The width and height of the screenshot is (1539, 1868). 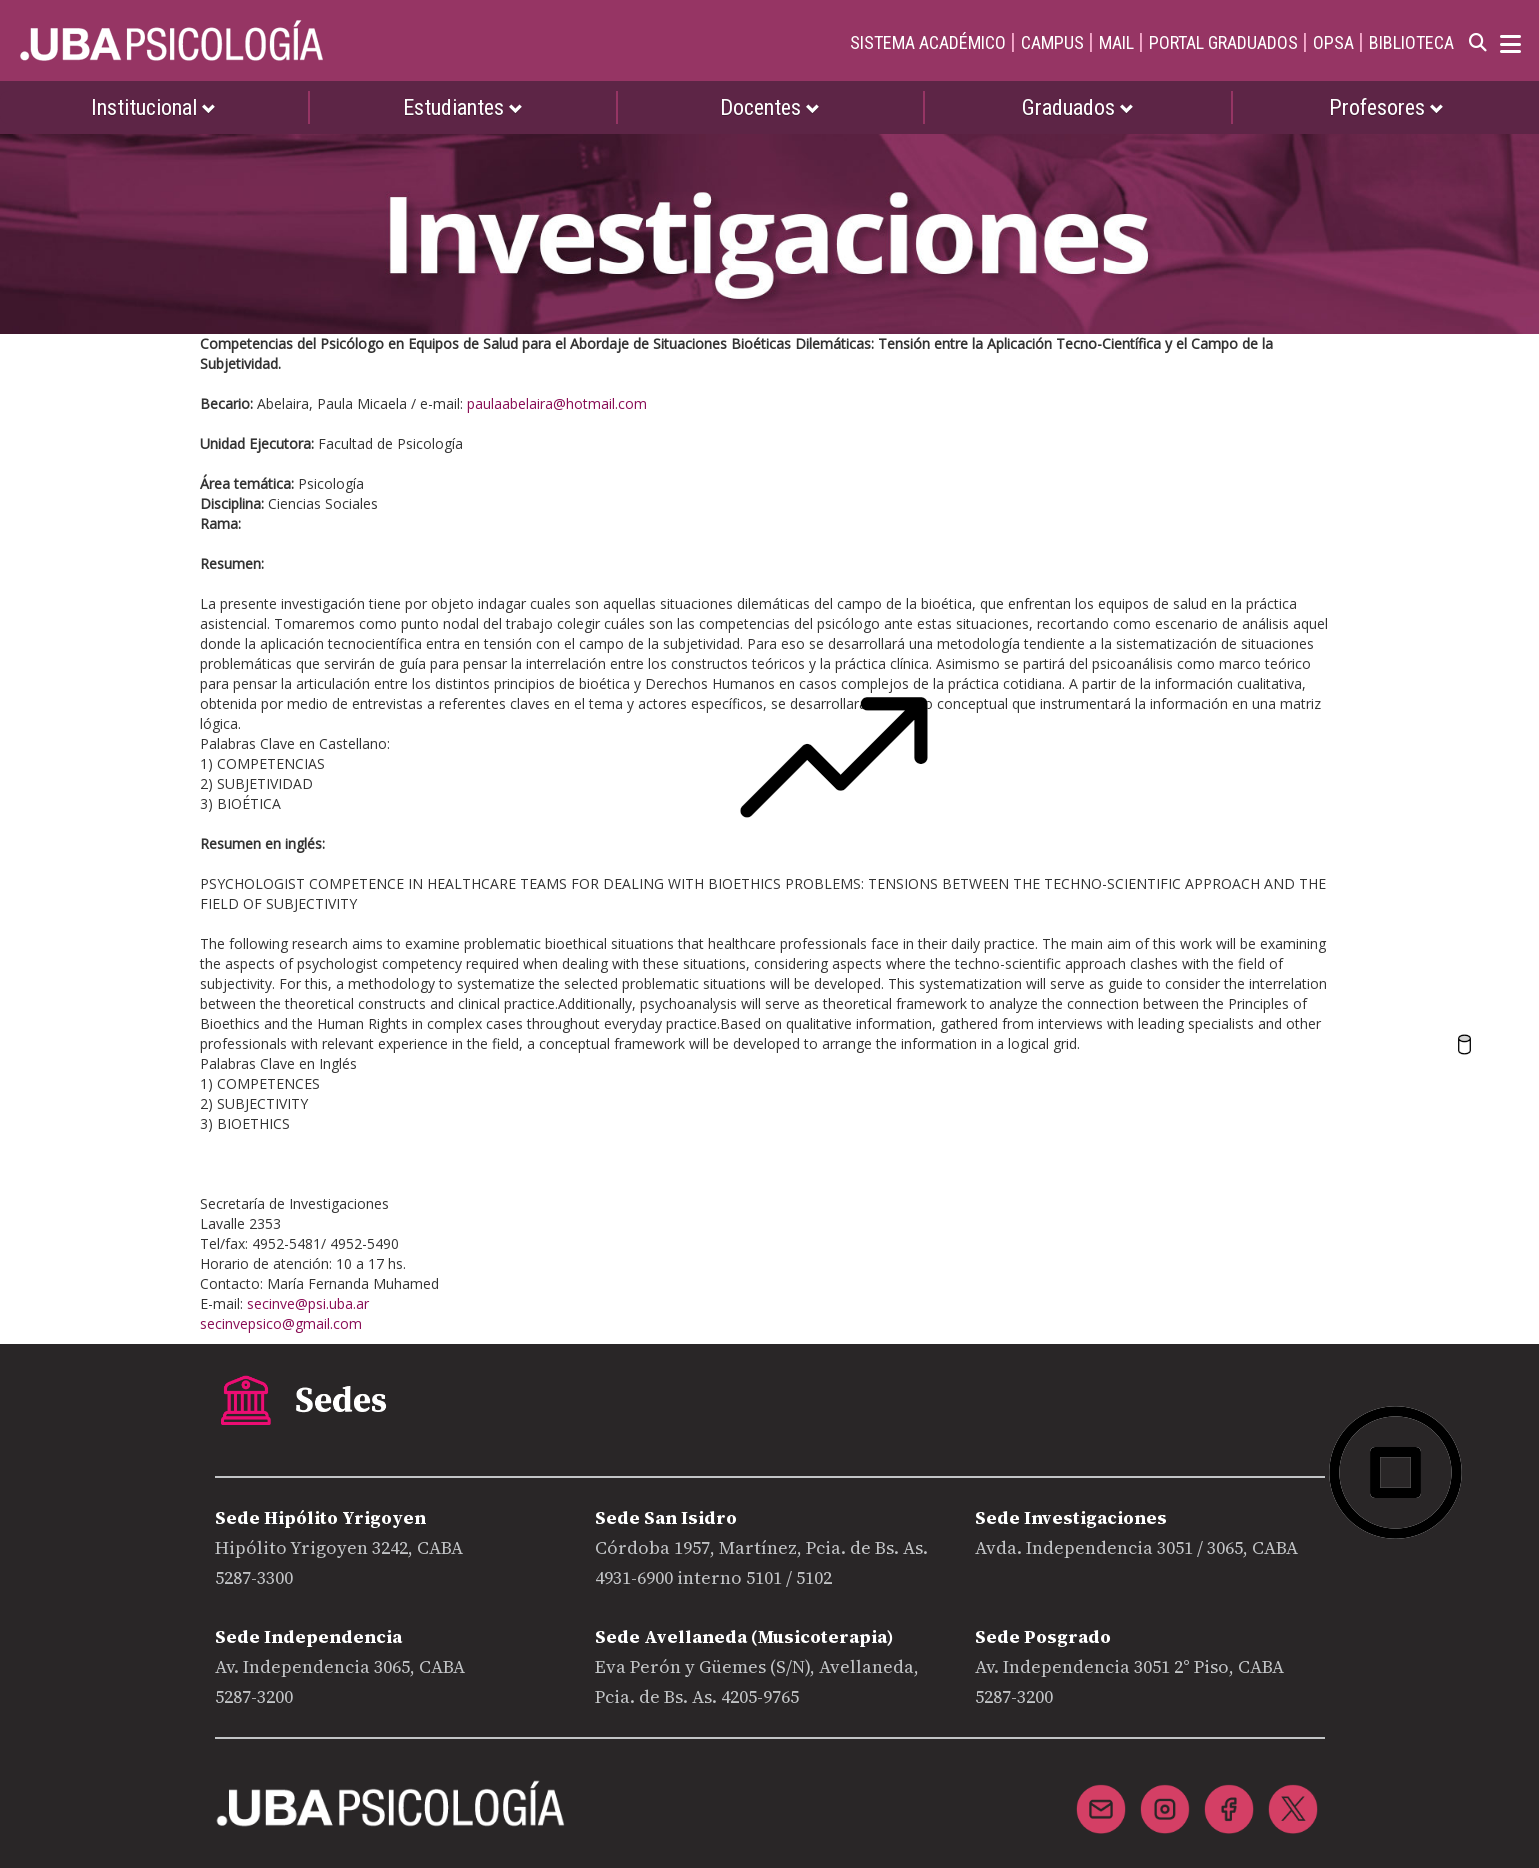 What do you see at coordinates (1464, 1044) in the screenshot?
I see `database or data storage` at bounding box center [1464, 1044].